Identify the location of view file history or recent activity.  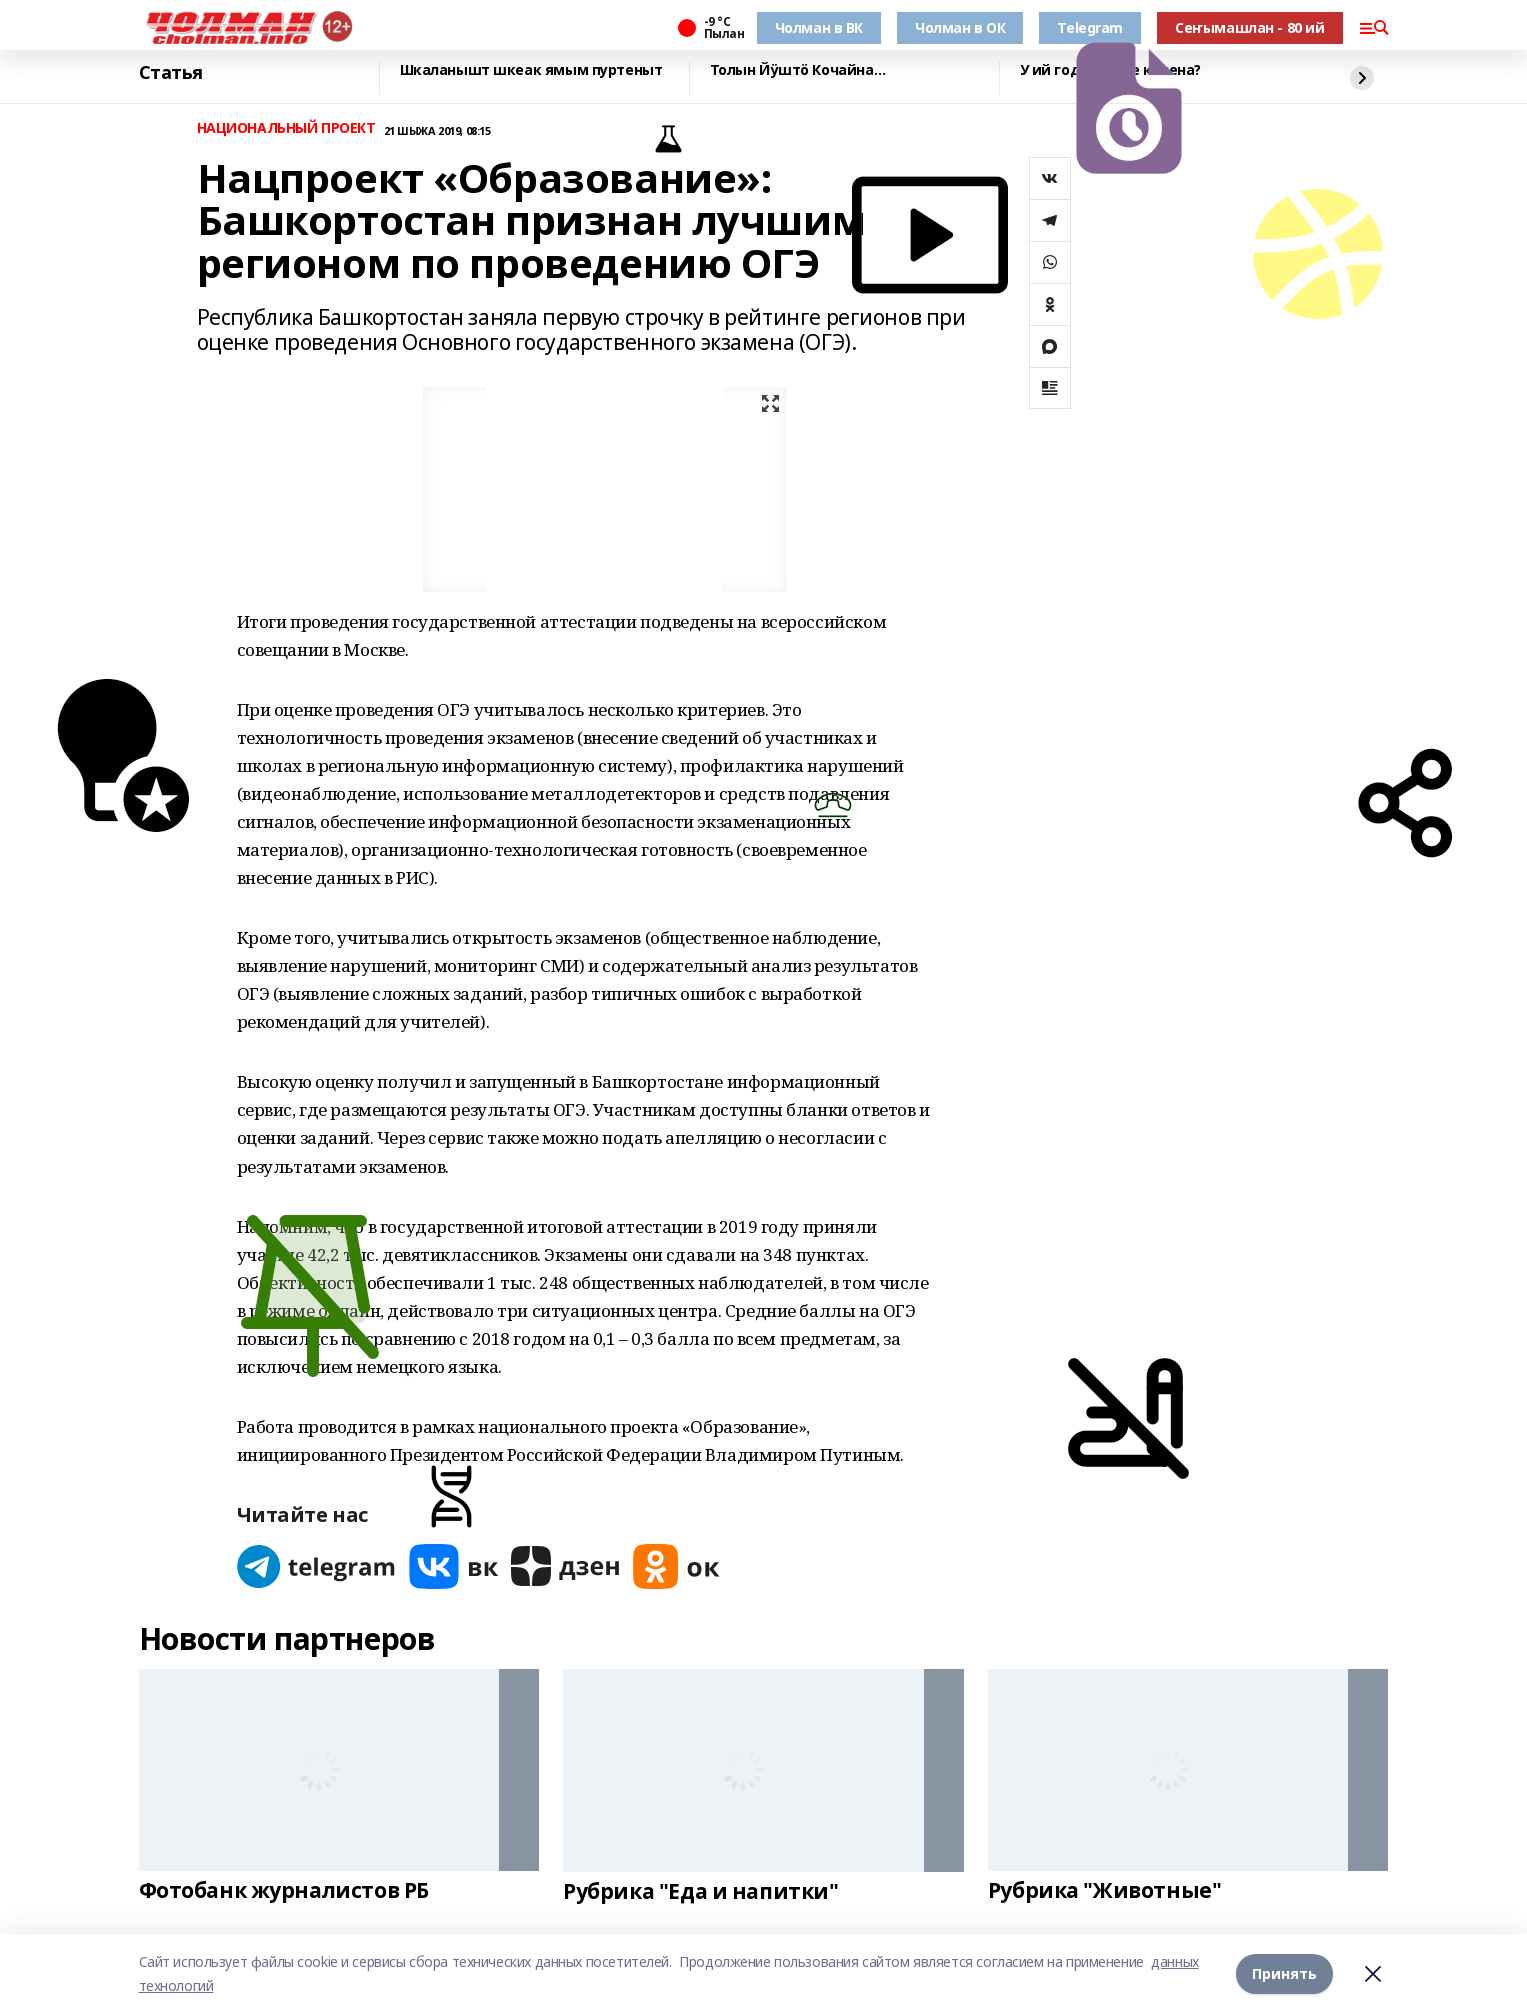
(1129, 108).